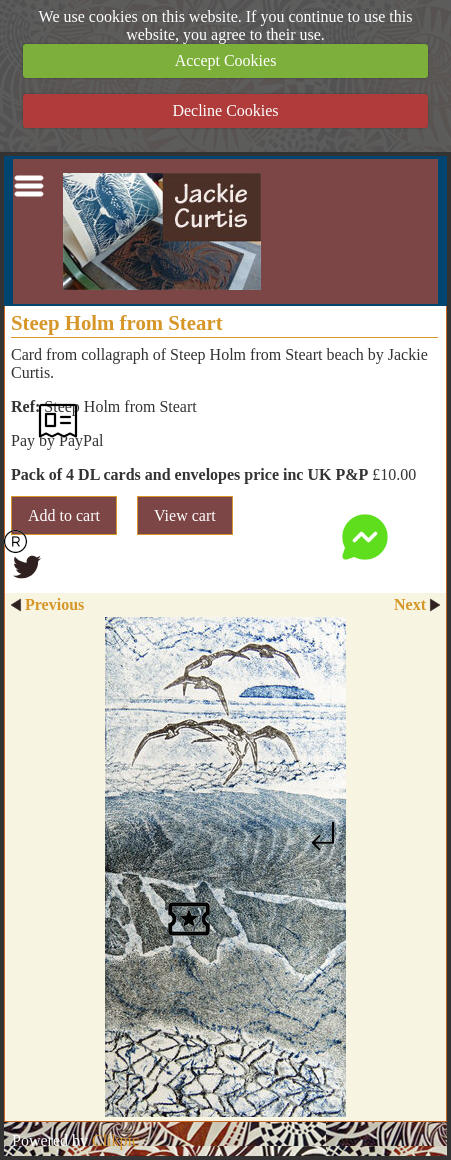  What do you see at coordinates (324, 836) in the screenshot?
I see `return or enter key` at bounding box center [324, 836].